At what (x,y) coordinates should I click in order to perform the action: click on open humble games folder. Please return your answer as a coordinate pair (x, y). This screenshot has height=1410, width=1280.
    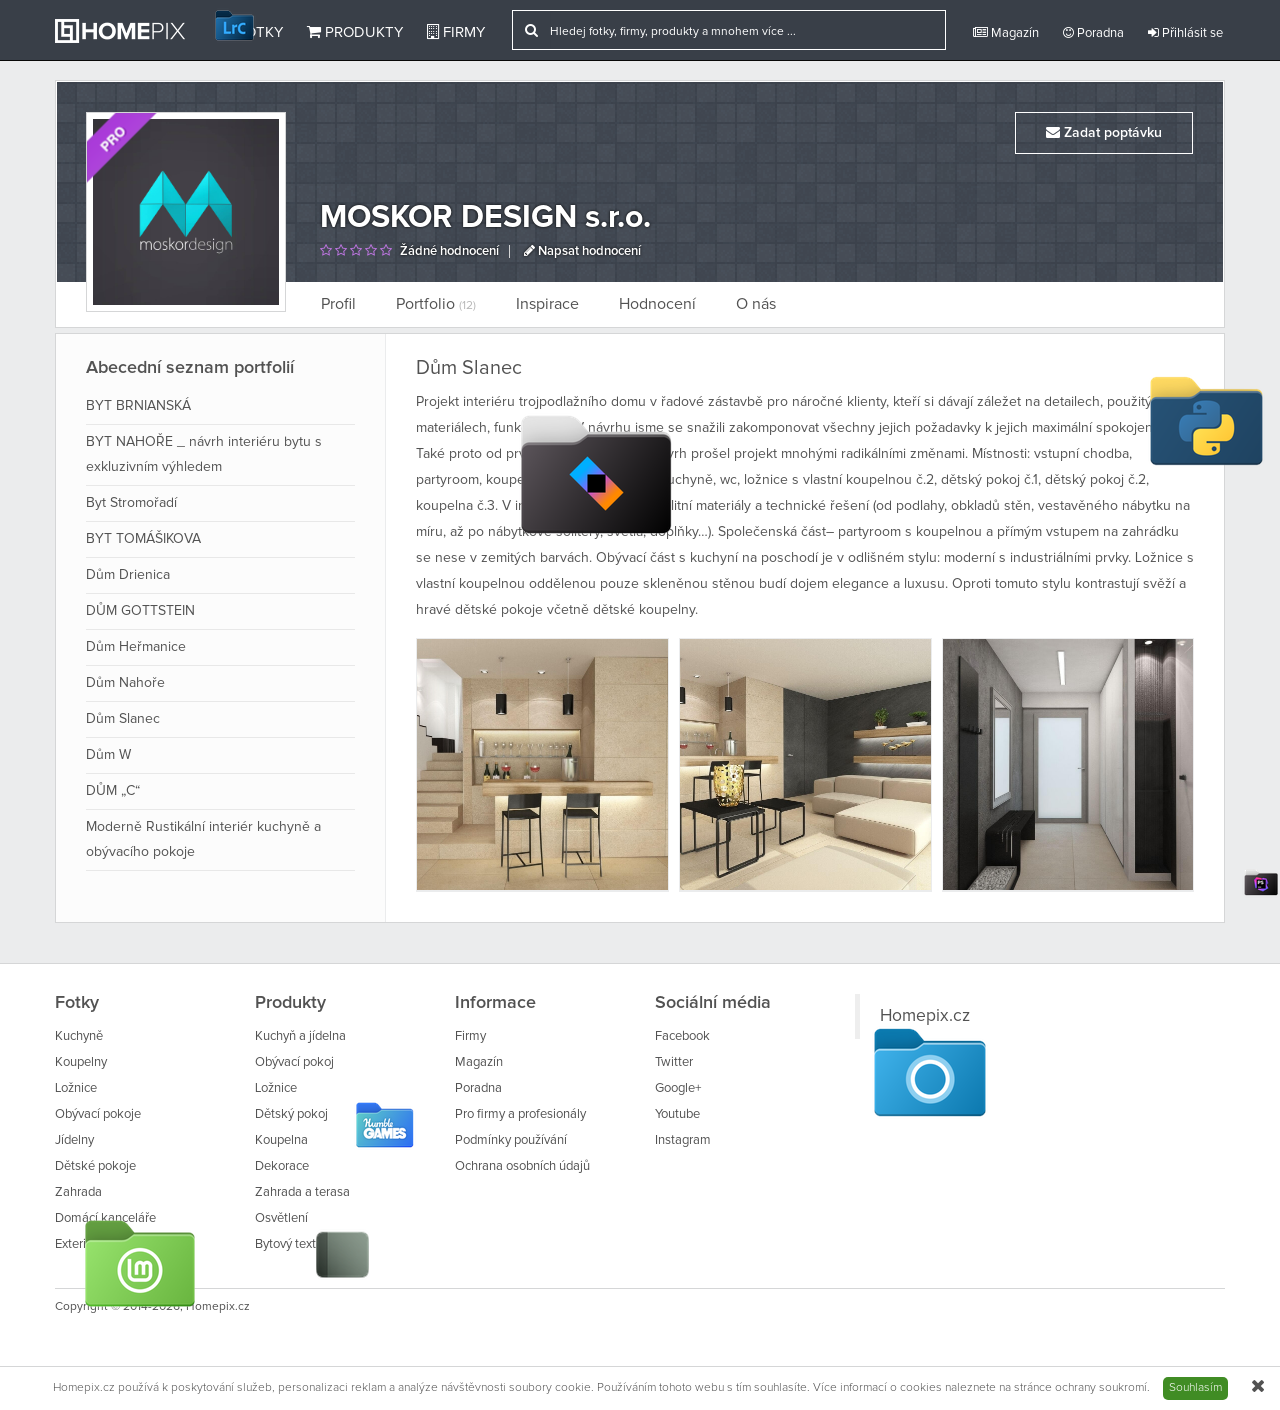
    Looking at the image, I should click on (384, 1126).